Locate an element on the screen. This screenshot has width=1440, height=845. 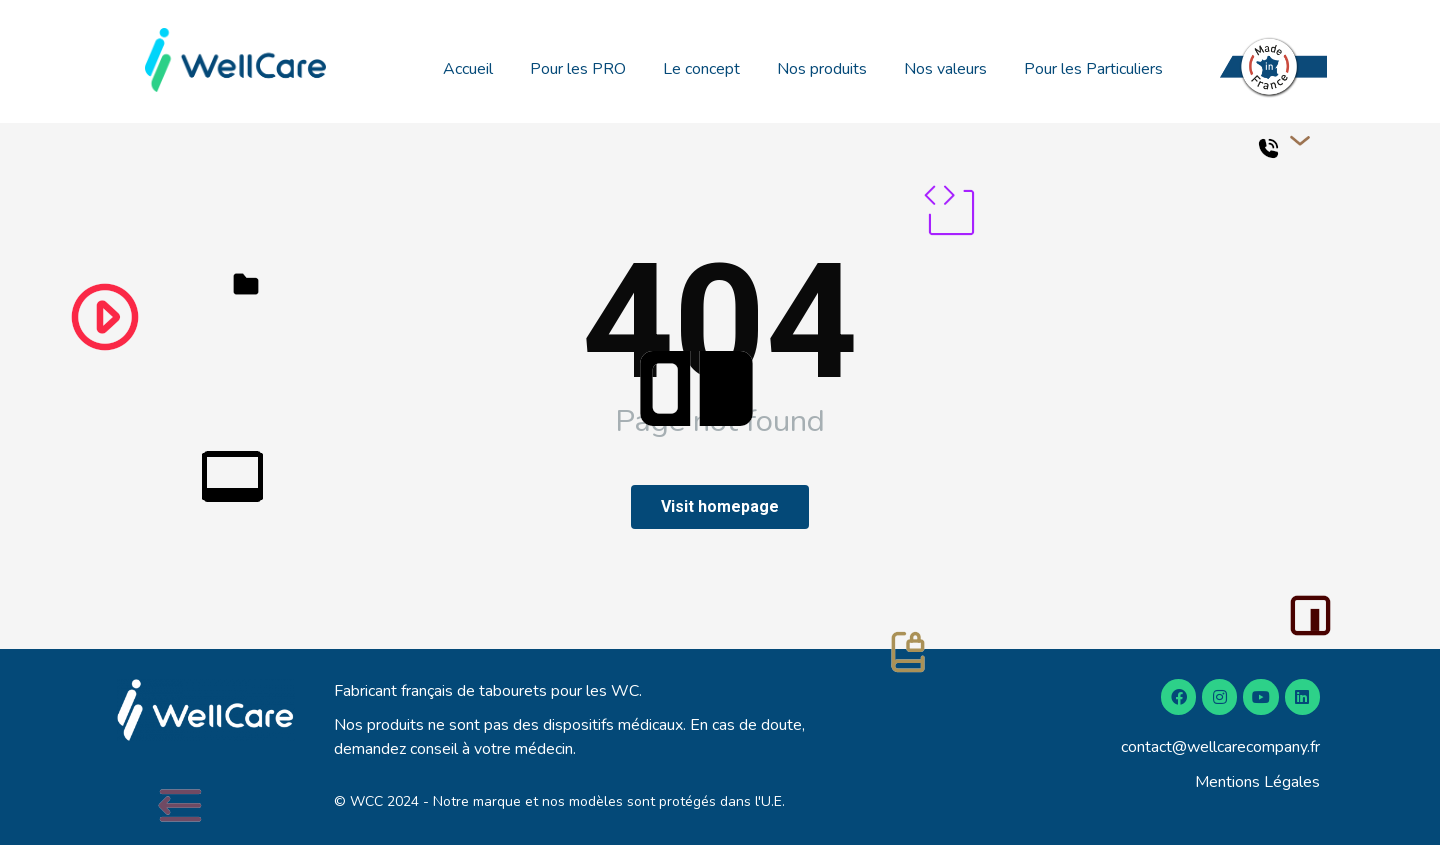
insert a code block or snippet is located at coordinates (951, 212).